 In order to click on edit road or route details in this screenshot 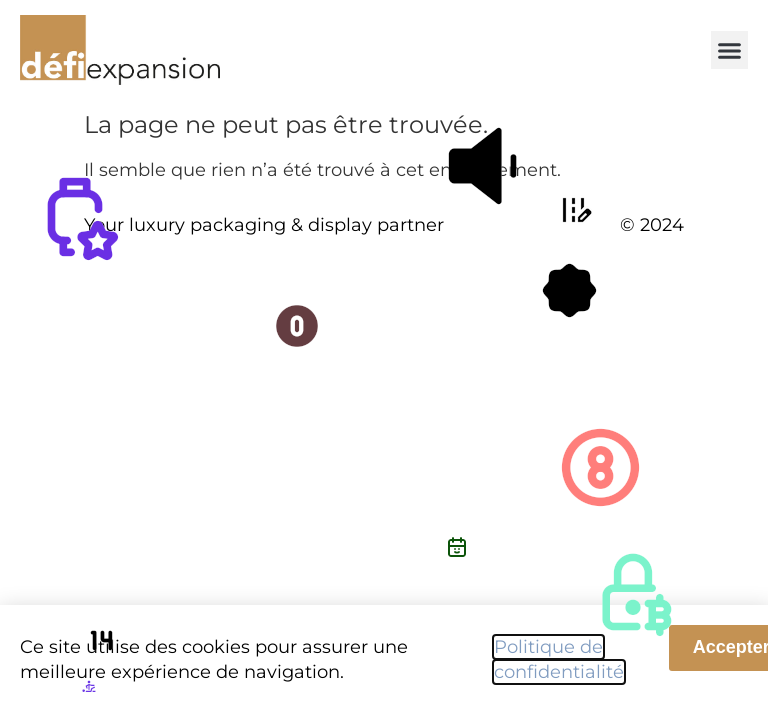, I will do `click(575, 210)`.